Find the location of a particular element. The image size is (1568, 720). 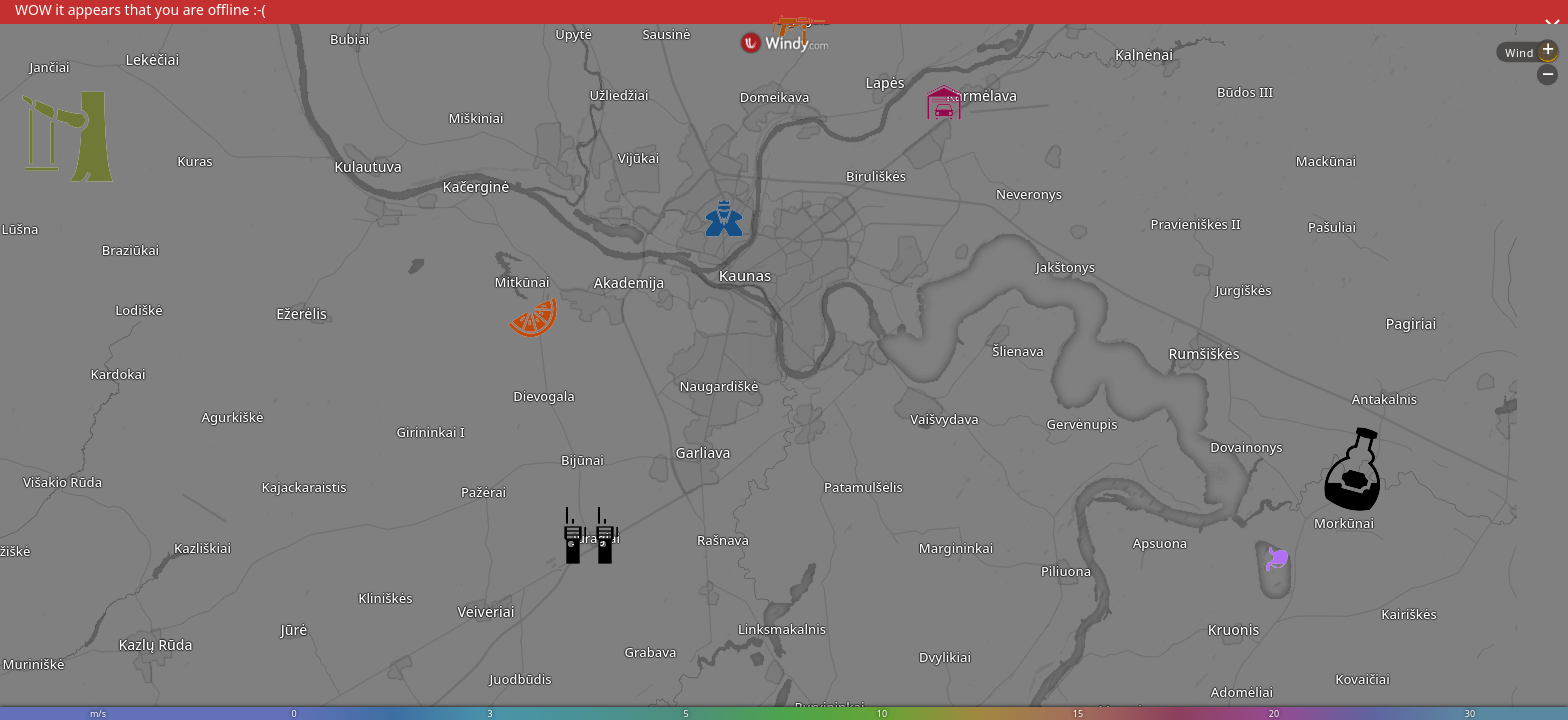

select the grease gun weapon is located at coordinates (799, 30).